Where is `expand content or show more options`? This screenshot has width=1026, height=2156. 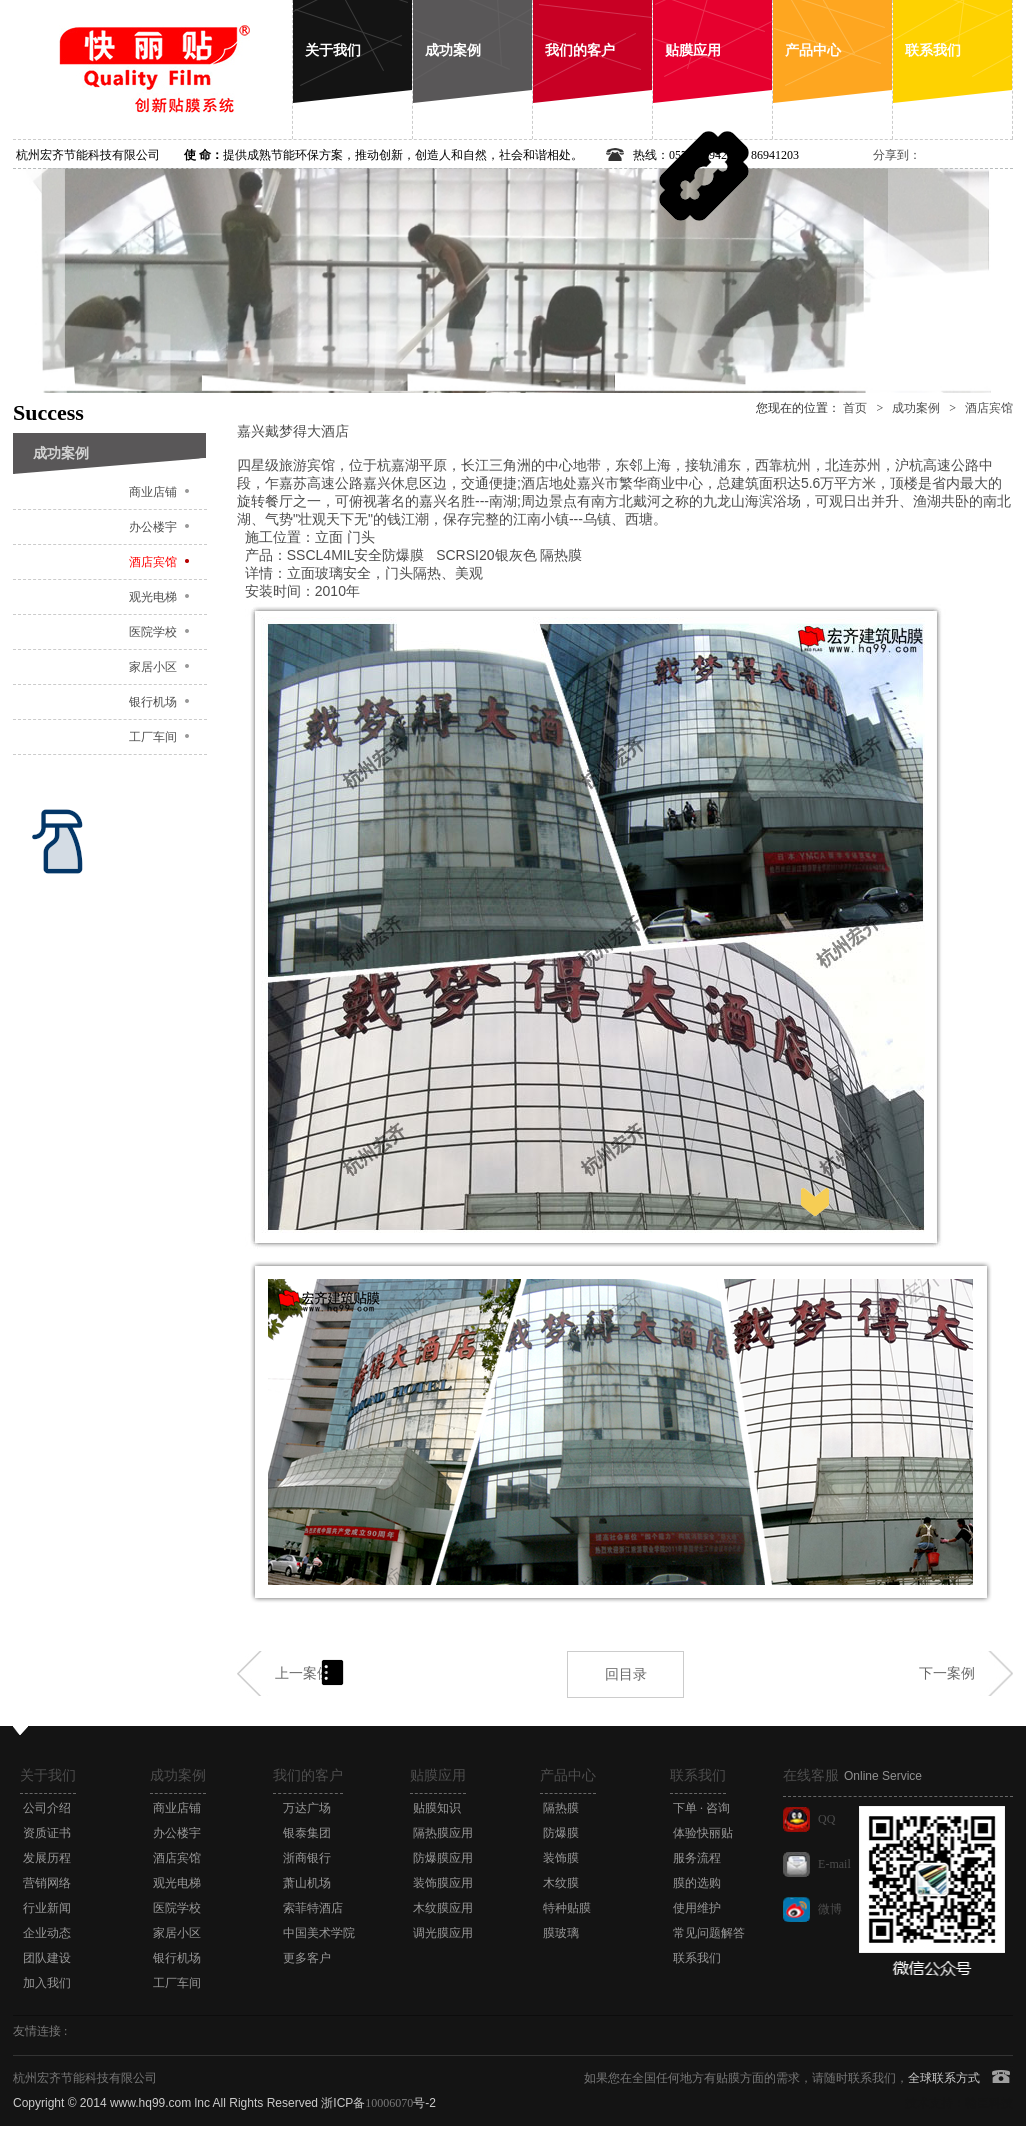 expand content or show more options is located at coordinates (815, 1202).